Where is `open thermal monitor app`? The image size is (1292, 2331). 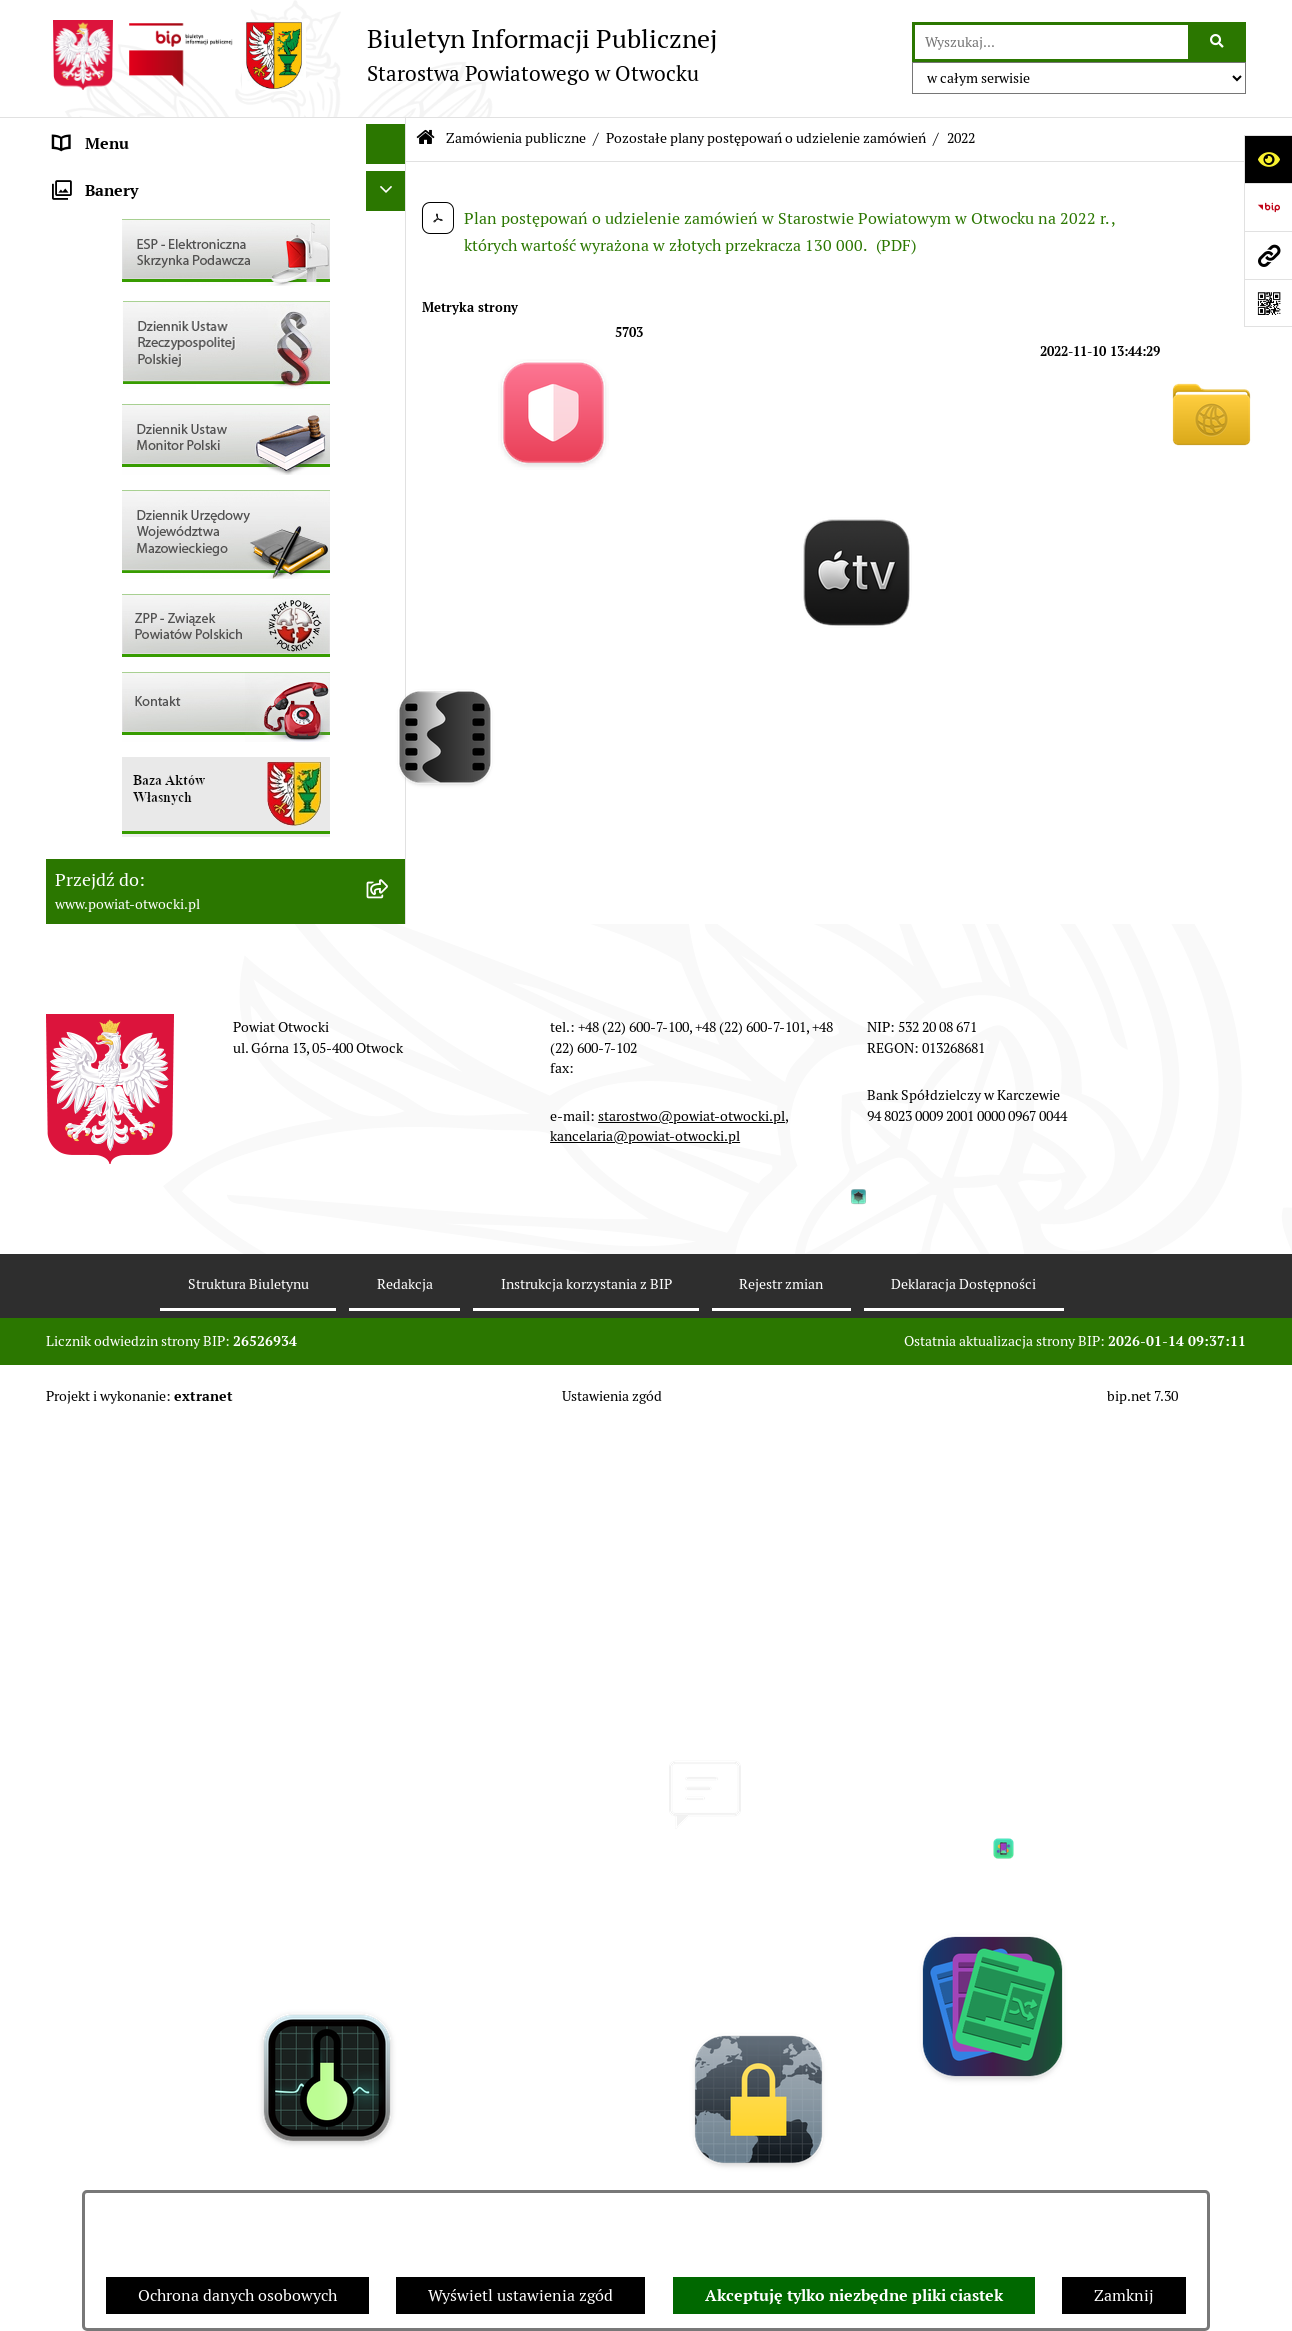
open thermal monitor app is located at coordinates (327, 2078).